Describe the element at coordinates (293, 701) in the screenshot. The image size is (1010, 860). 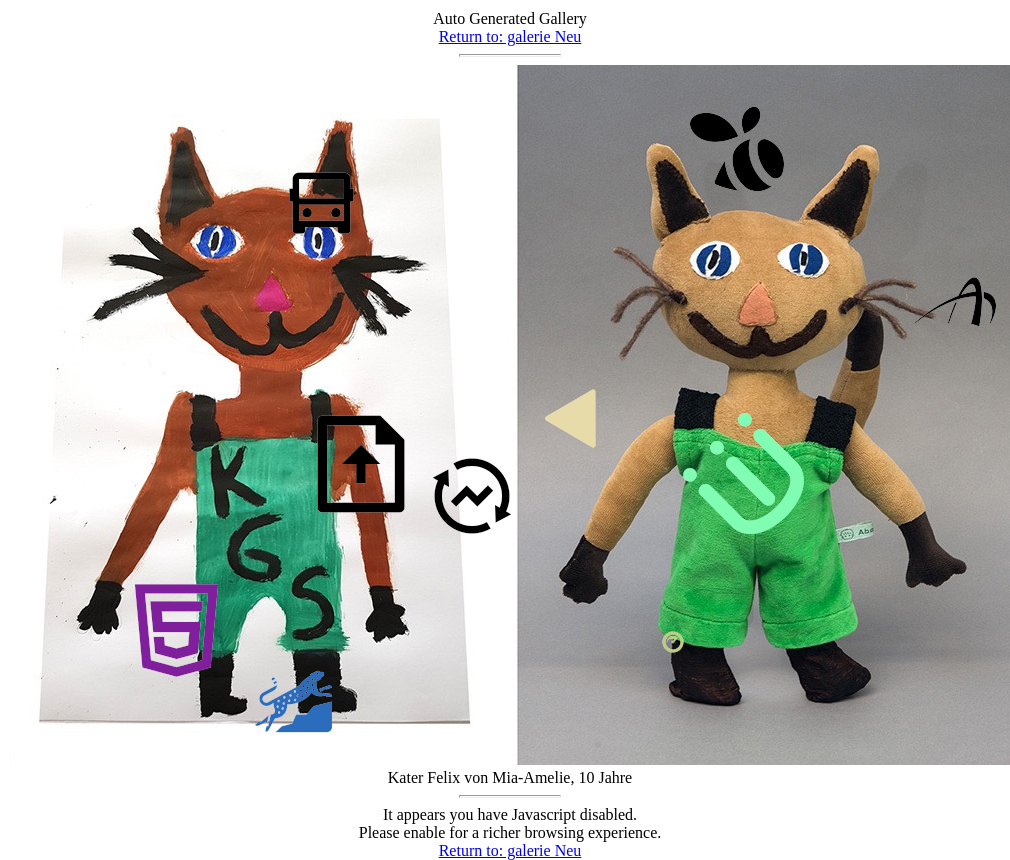
I see `navigate to RocksDB documentation or resources` at that location.